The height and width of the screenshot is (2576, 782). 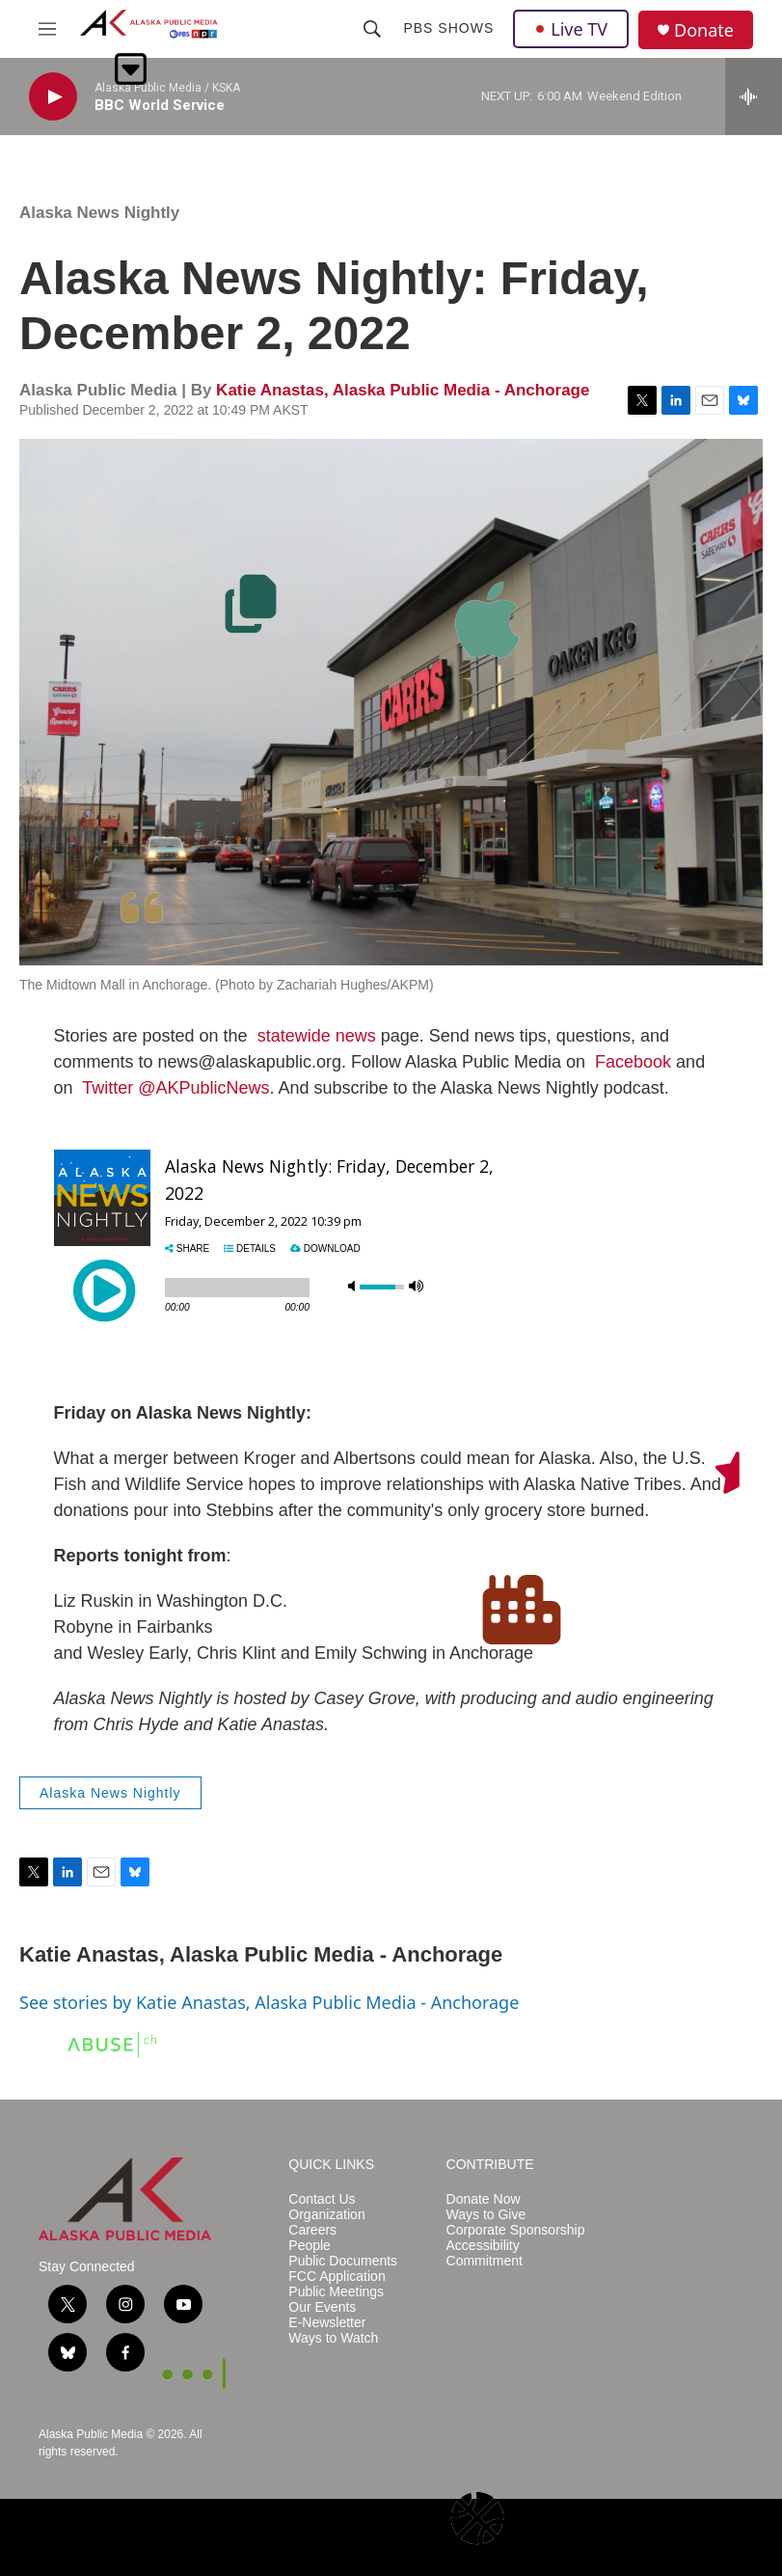 What do you see at coordinates (487, 619) in the screenshot?
I see `Apple company logo` at bounding box center [487, 619].